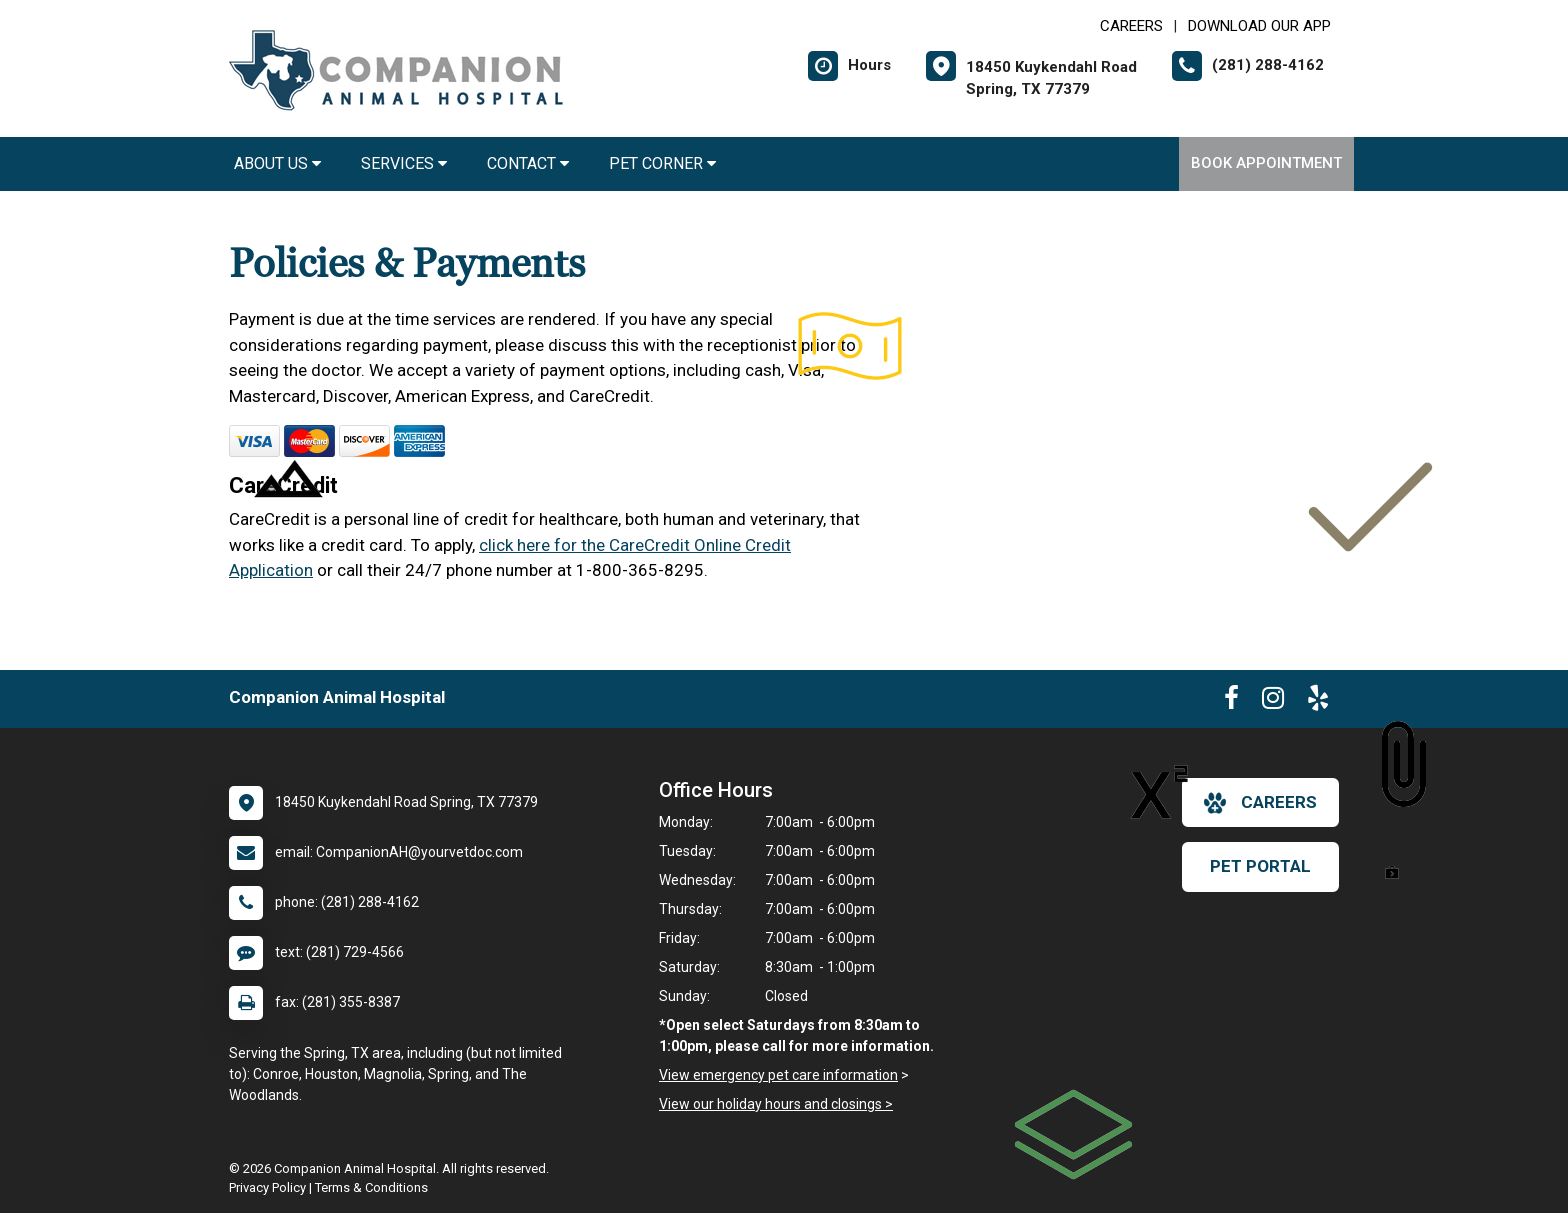  Describe the element at coordinates (1073, 1136) in the screenshot. I see `view layers or stacked content` at that location.